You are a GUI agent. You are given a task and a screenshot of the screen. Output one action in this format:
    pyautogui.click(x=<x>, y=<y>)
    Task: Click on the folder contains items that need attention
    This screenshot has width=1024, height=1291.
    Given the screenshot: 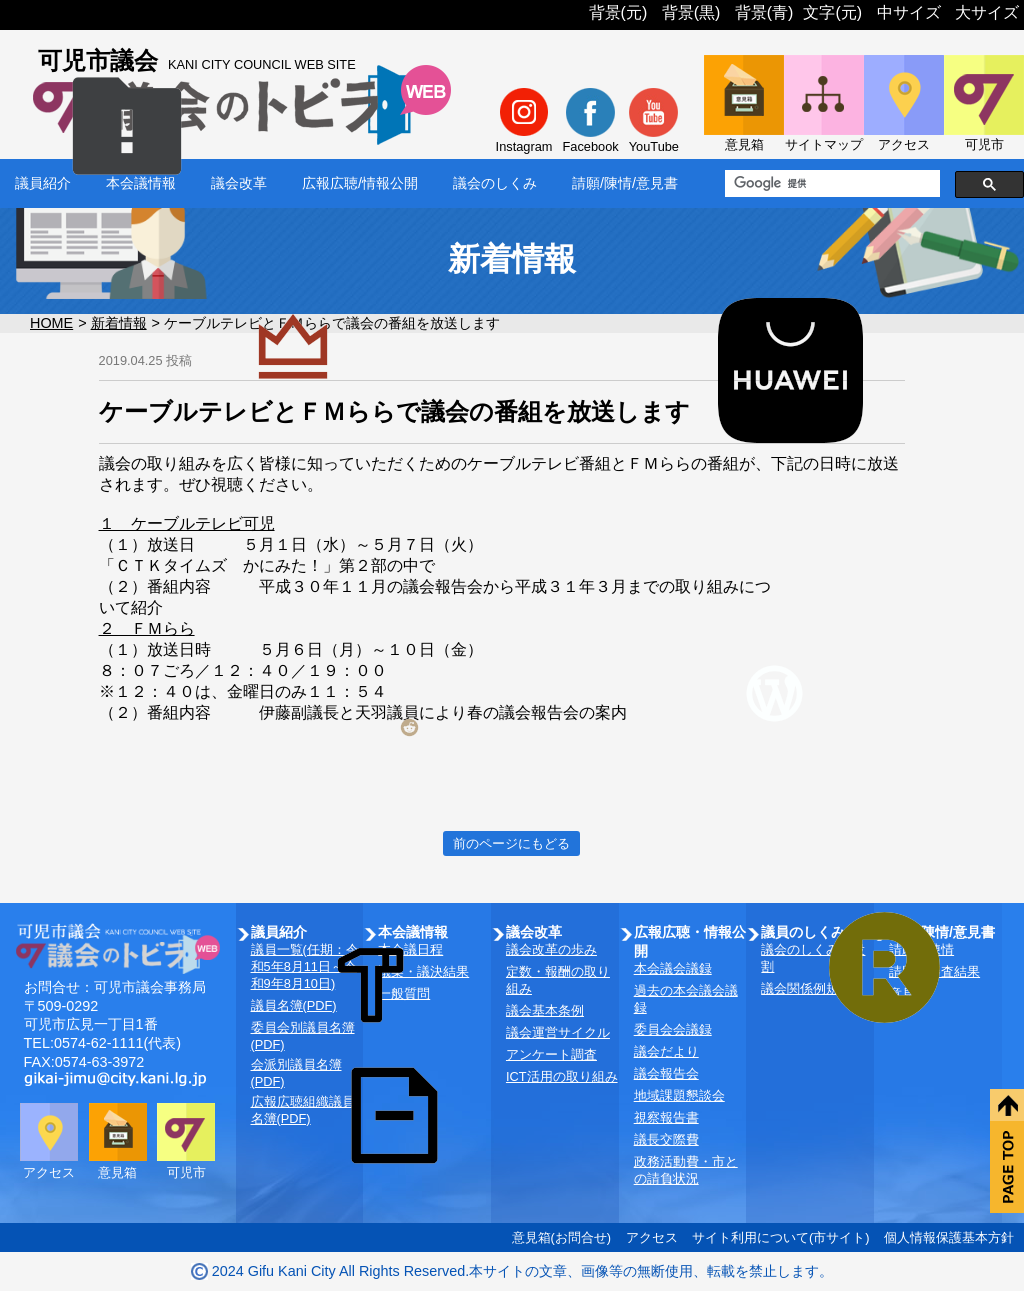 What is the action you would take?
    pyautogui.click(x=127, y=126)
    